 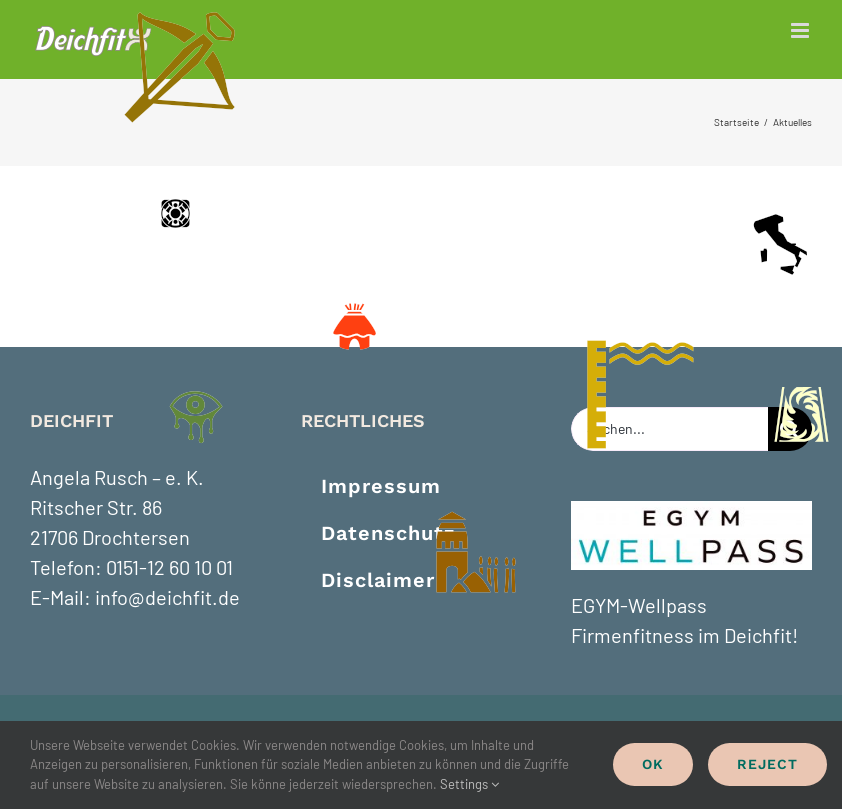 I want to click on select crossbow weapon in game inventory, so click(x=179, y=68).